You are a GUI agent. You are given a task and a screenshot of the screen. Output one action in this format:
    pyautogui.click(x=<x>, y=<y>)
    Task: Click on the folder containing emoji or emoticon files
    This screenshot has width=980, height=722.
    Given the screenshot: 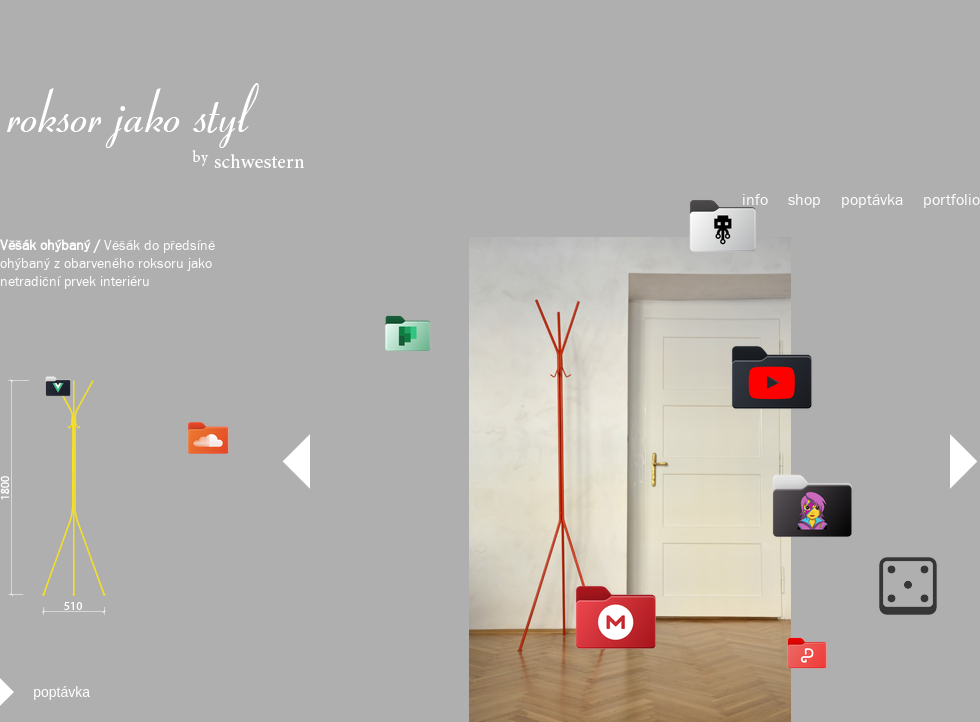 What is the action you would take?
    pyautogui.click(x=812, y=508)
    